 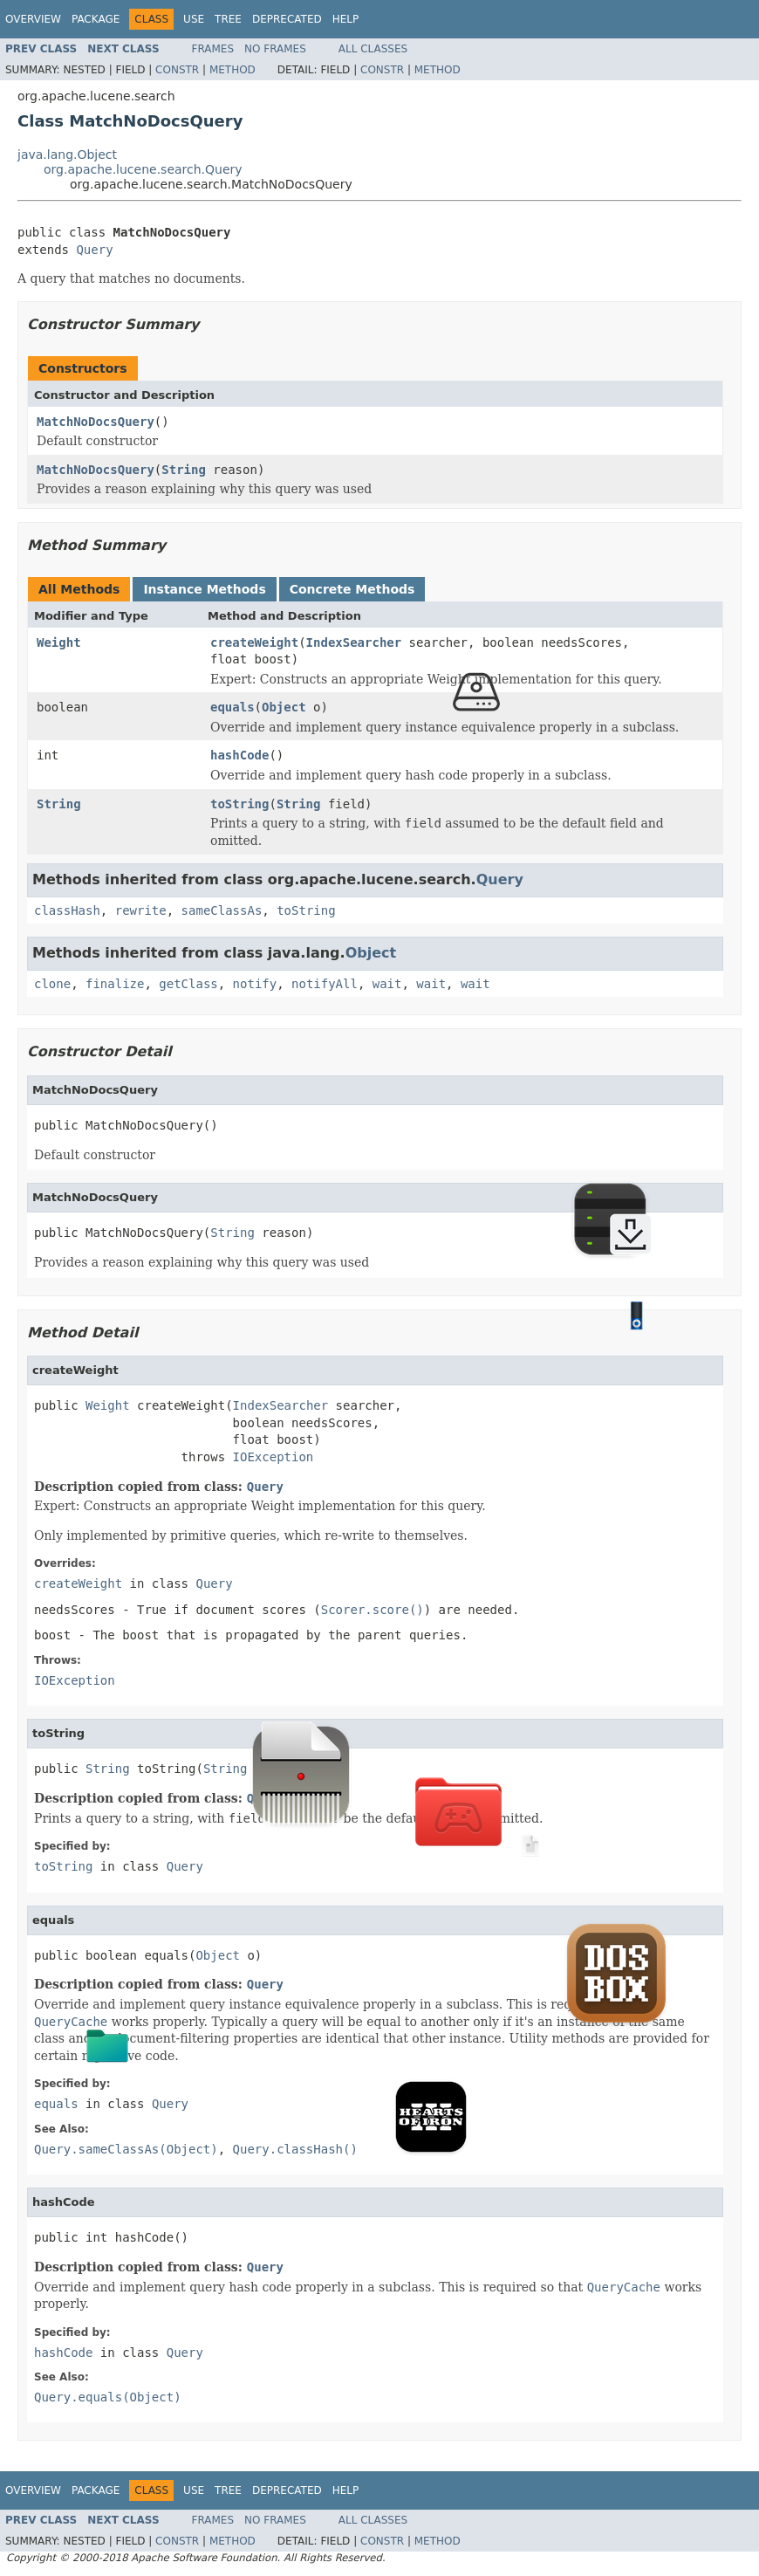 What do you see at coordinates (611, 1220) in the screenshot?
I see `configure network server installation settings` at bounding box center [611, 1220].